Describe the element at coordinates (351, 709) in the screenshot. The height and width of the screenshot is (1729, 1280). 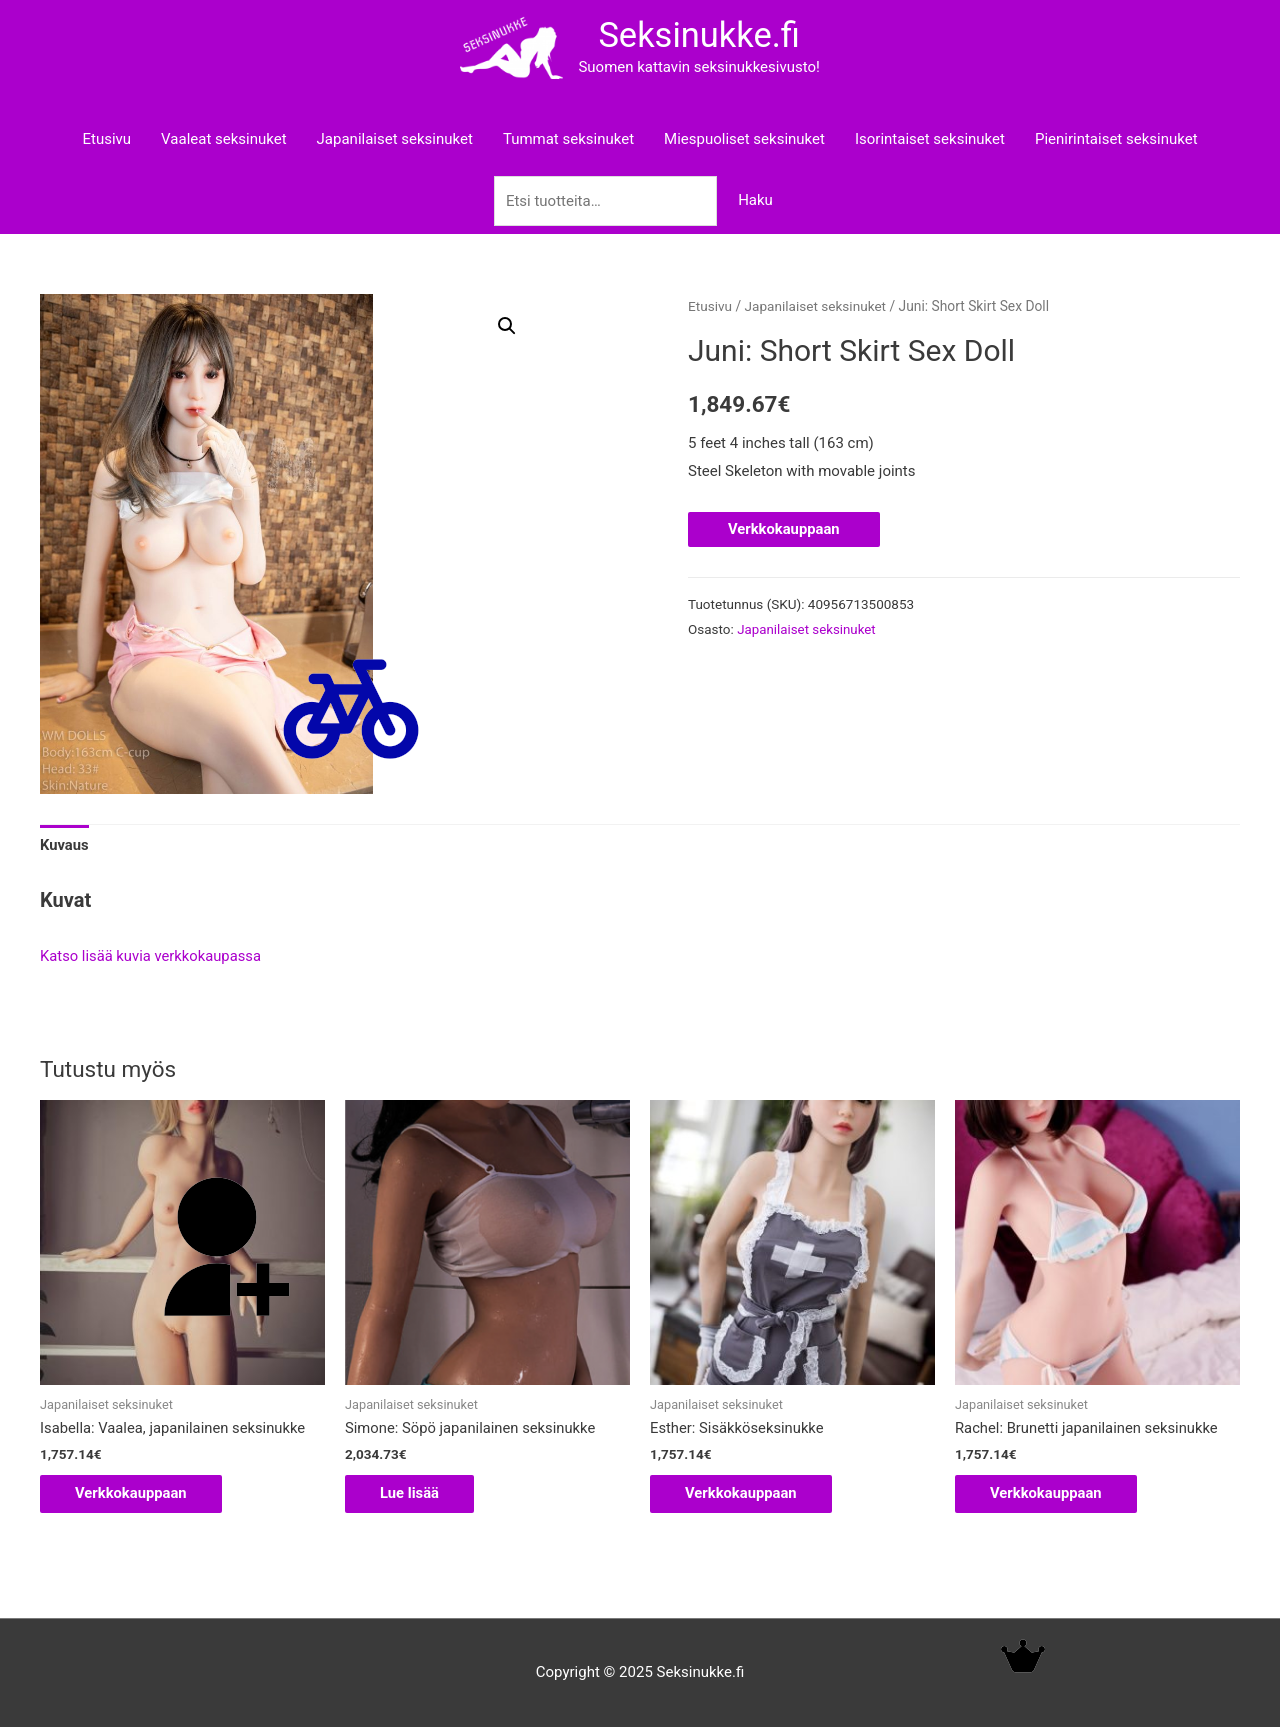
I see `access bike rental or cycling options` at that location.